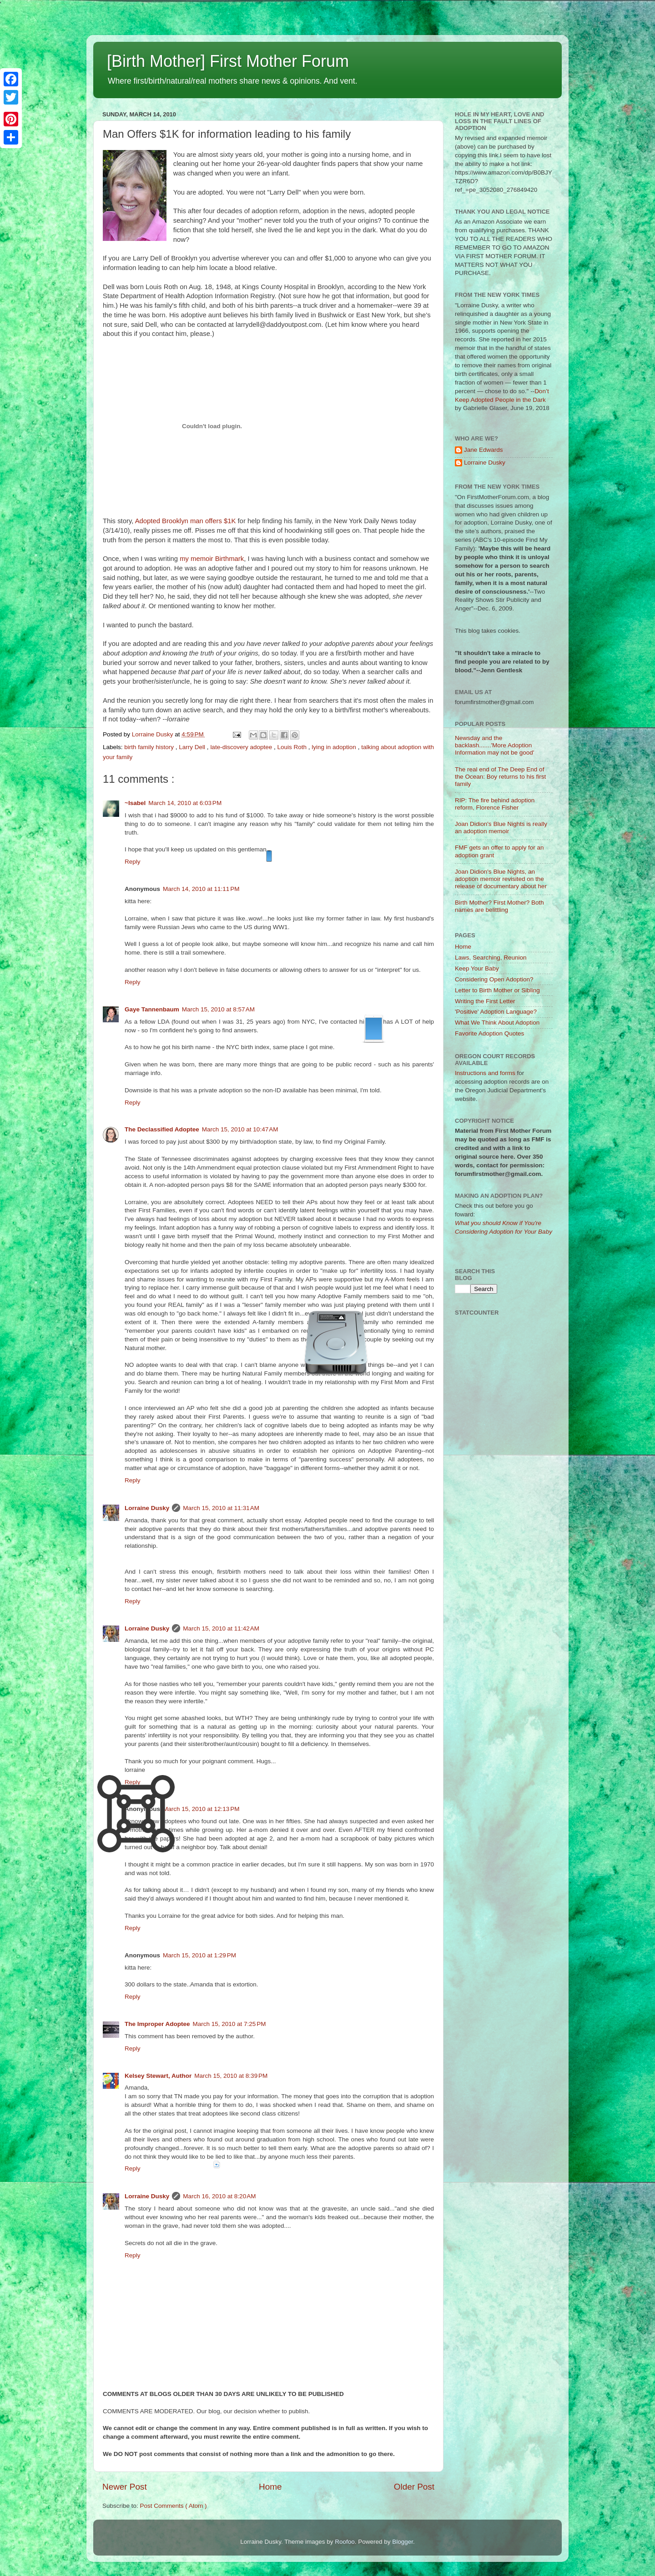 This screenshot has height=2576, width=655. Describe the element at coordinates (336, 1344) in the screenshot. I see `access startup disk settings` at that location.